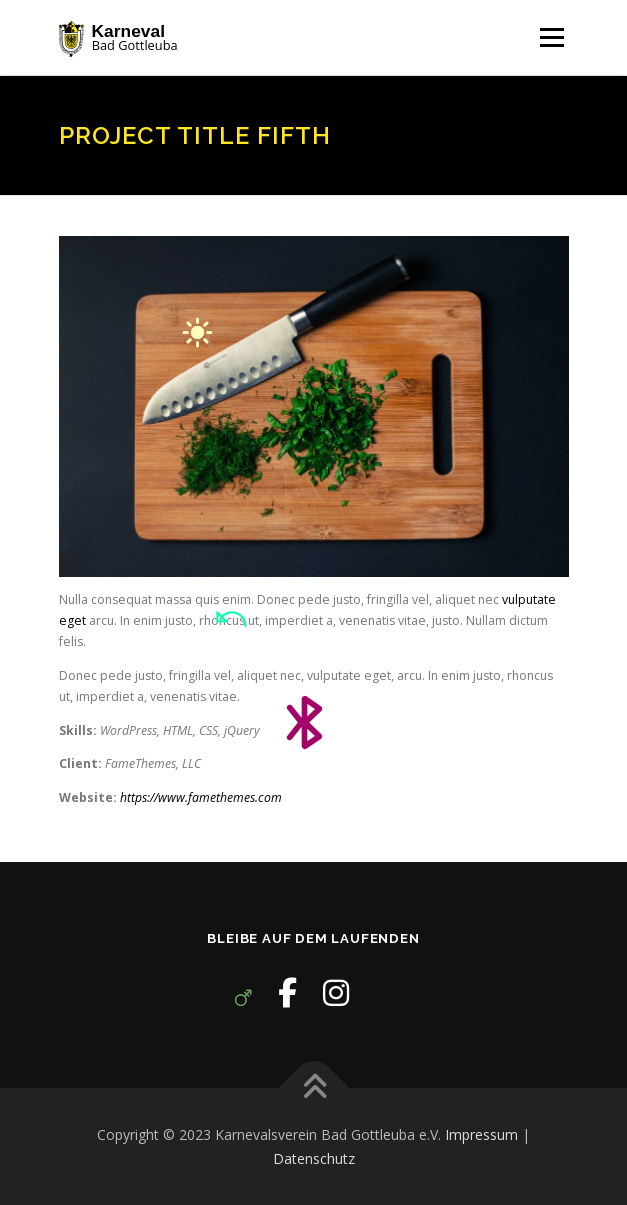 The height and width of the screenshot is (1205, 627). I want to click on toggle bluetooth connectivity on or off, so click(304, 722).